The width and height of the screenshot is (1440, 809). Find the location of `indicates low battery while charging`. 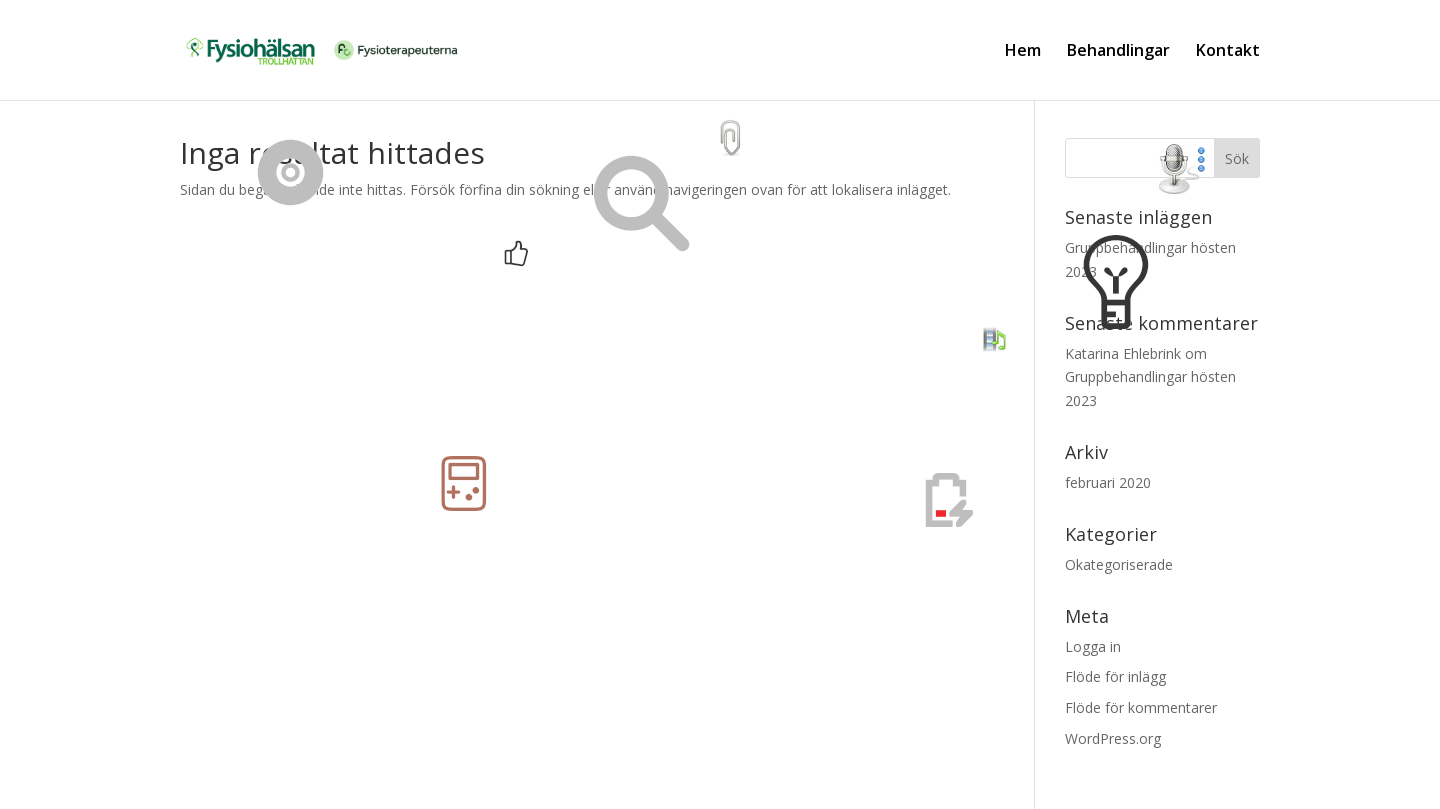

indicates low battery while charging is located at coordinates (946, 500).